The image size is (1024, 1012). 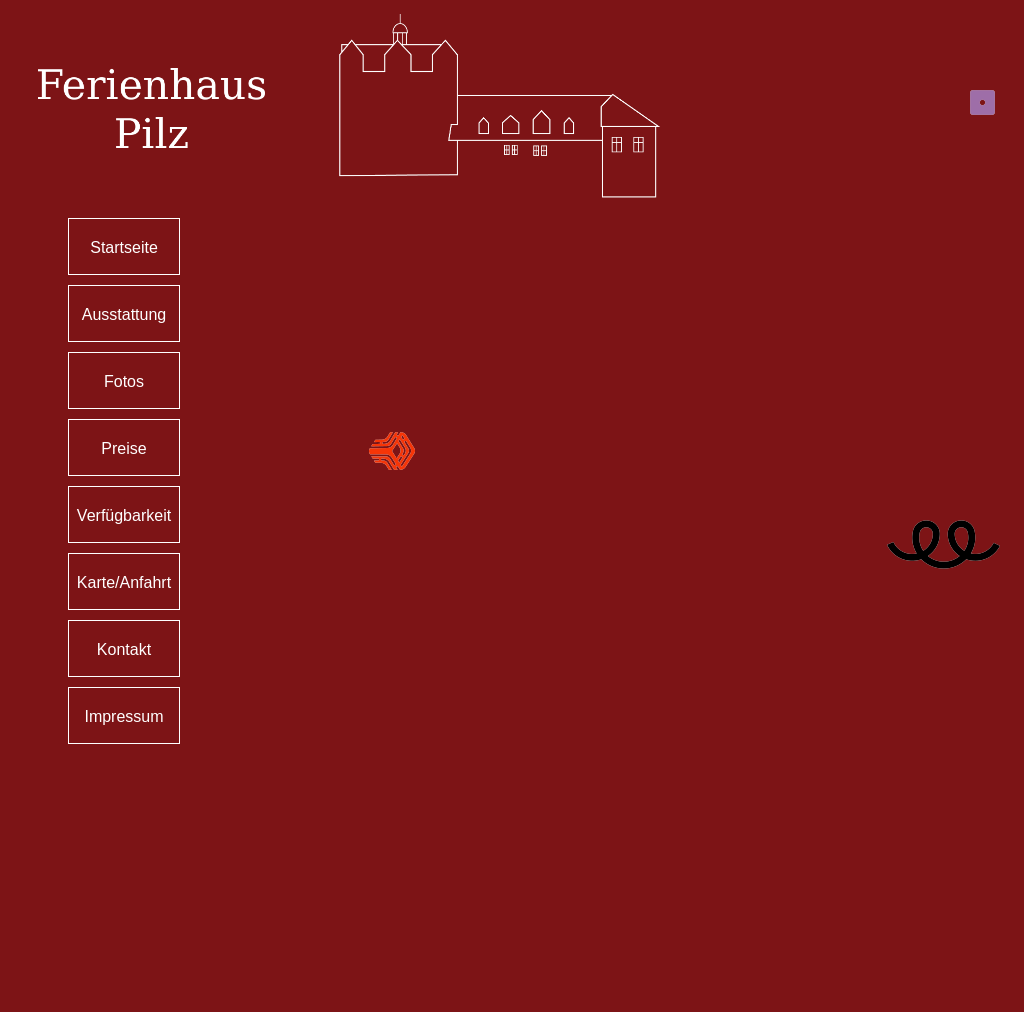 I want to click on visit teespring storefront, so click(x=943, y=544).